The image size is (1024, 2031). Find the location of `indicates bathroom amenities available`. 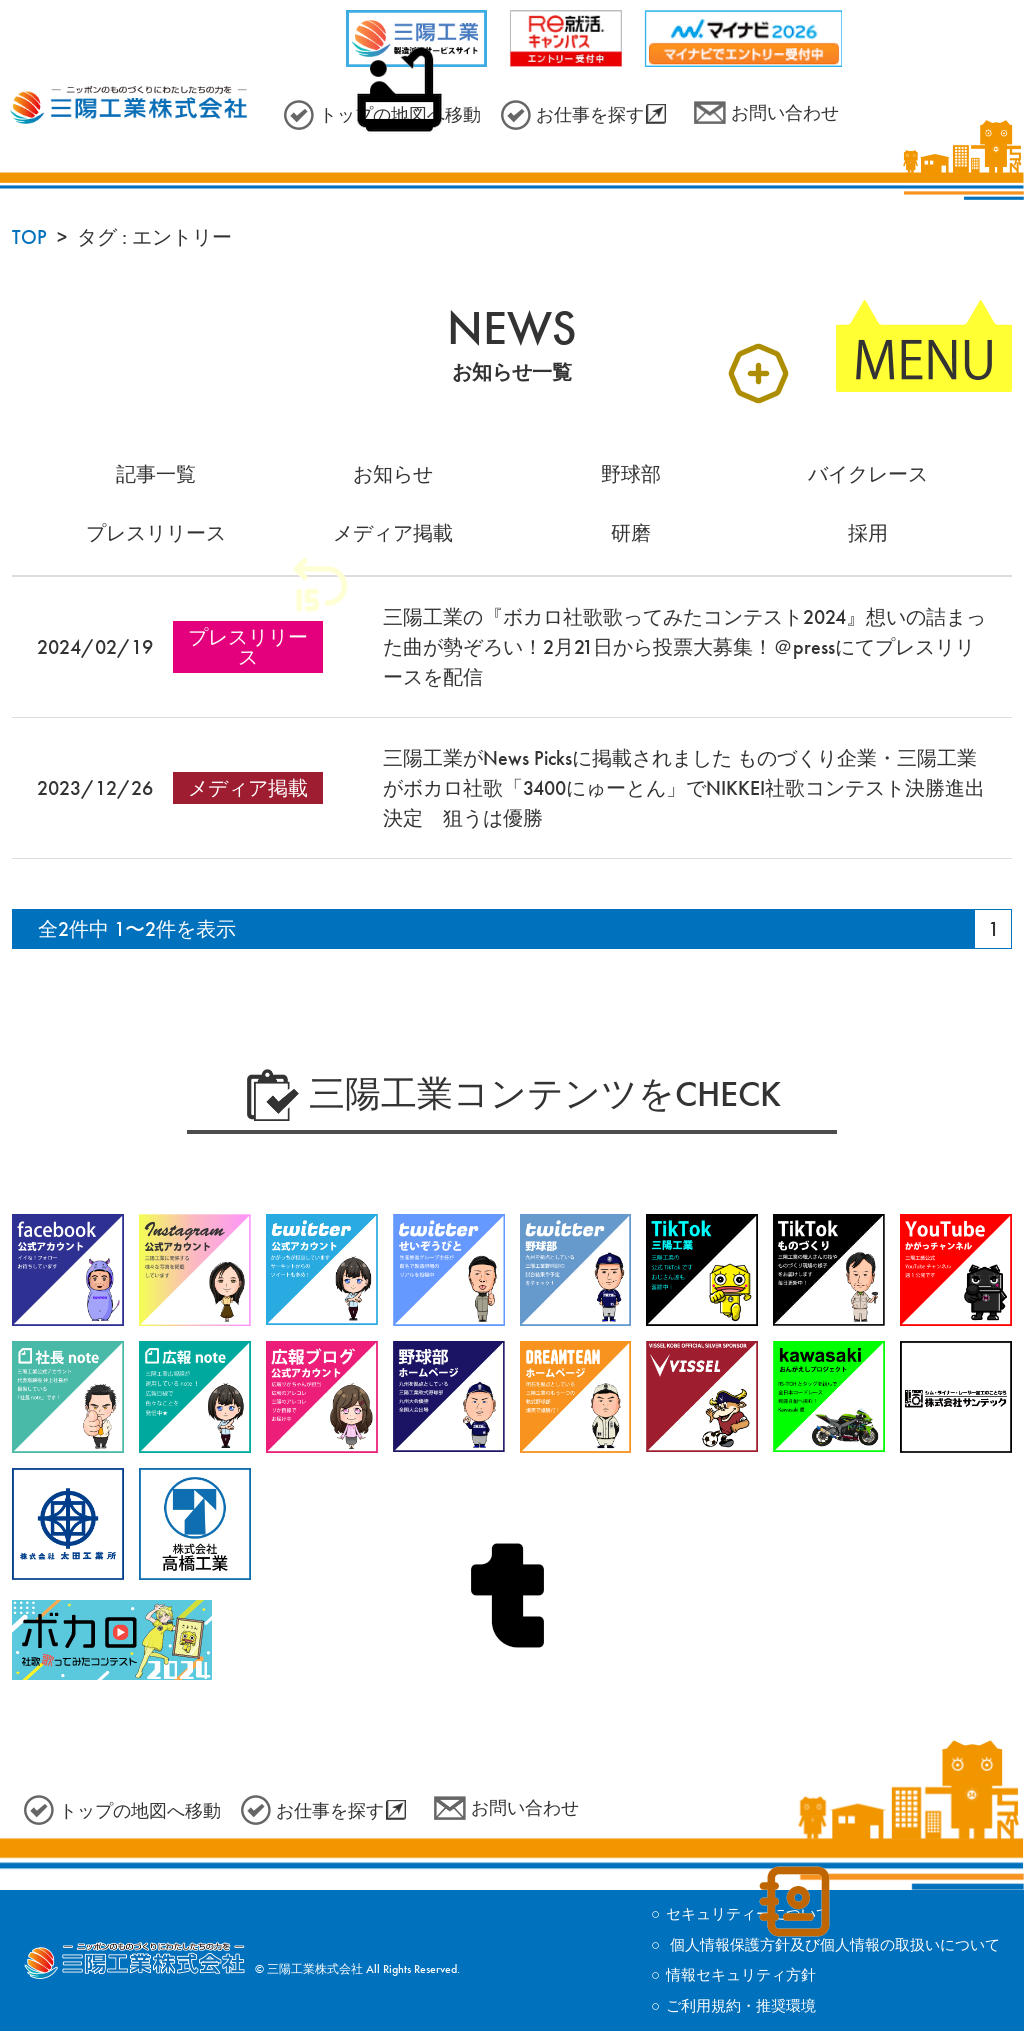

indicates bathroom amenities available is located at coordinates (399, 89).